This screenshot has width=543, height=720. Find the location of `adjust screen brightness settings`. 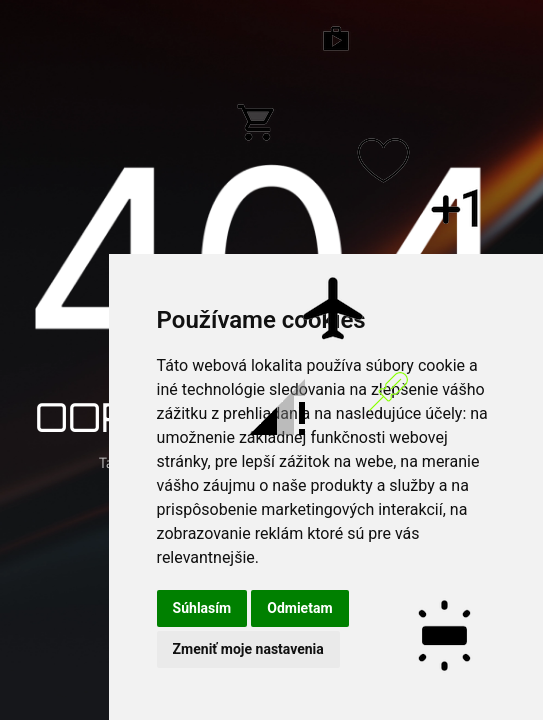

adjust screen brightness settings is located at coordinates (444, 635).